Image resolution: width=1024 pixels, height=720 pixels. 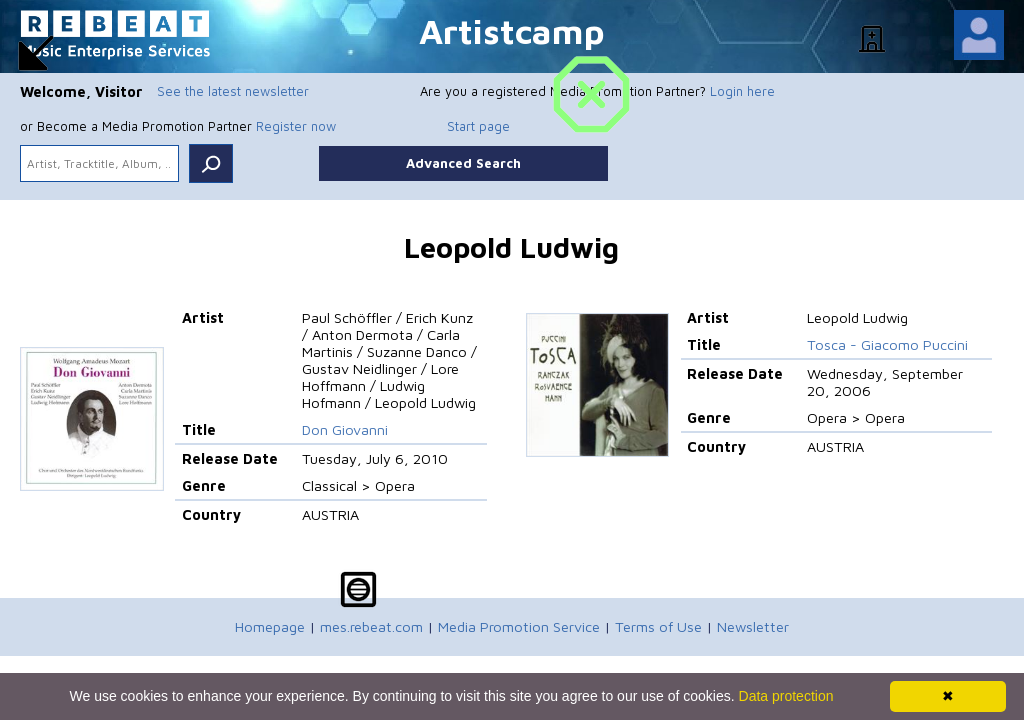 I want to click on find nearby hospitals or medical facilities, so click(x=872, y=39).